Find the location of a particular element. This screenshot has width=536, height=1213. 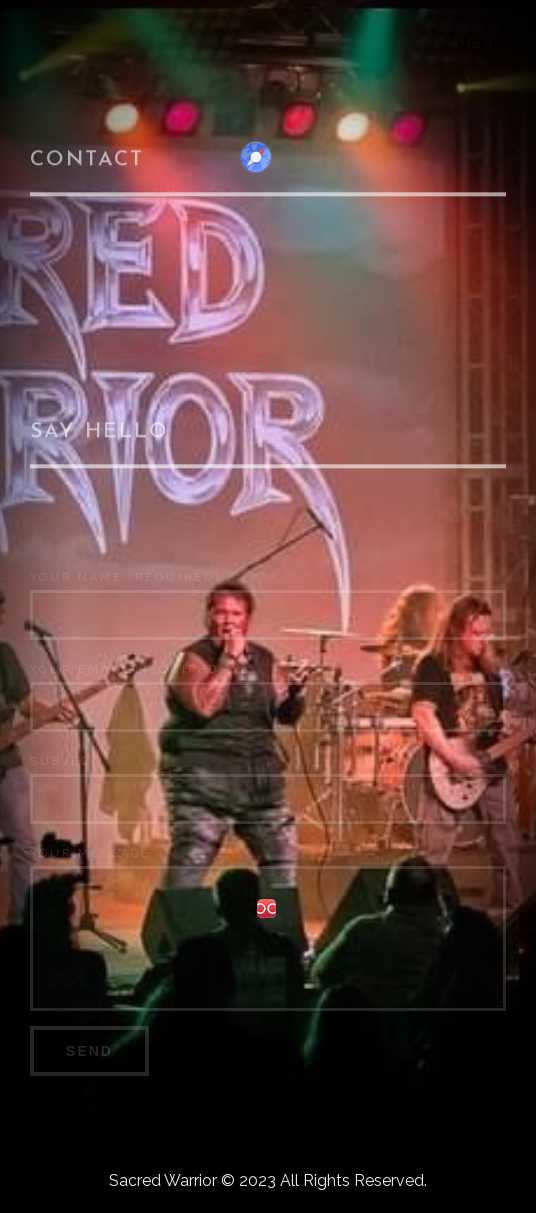

open Double Commander file manager is located at coordinates (266, 908).